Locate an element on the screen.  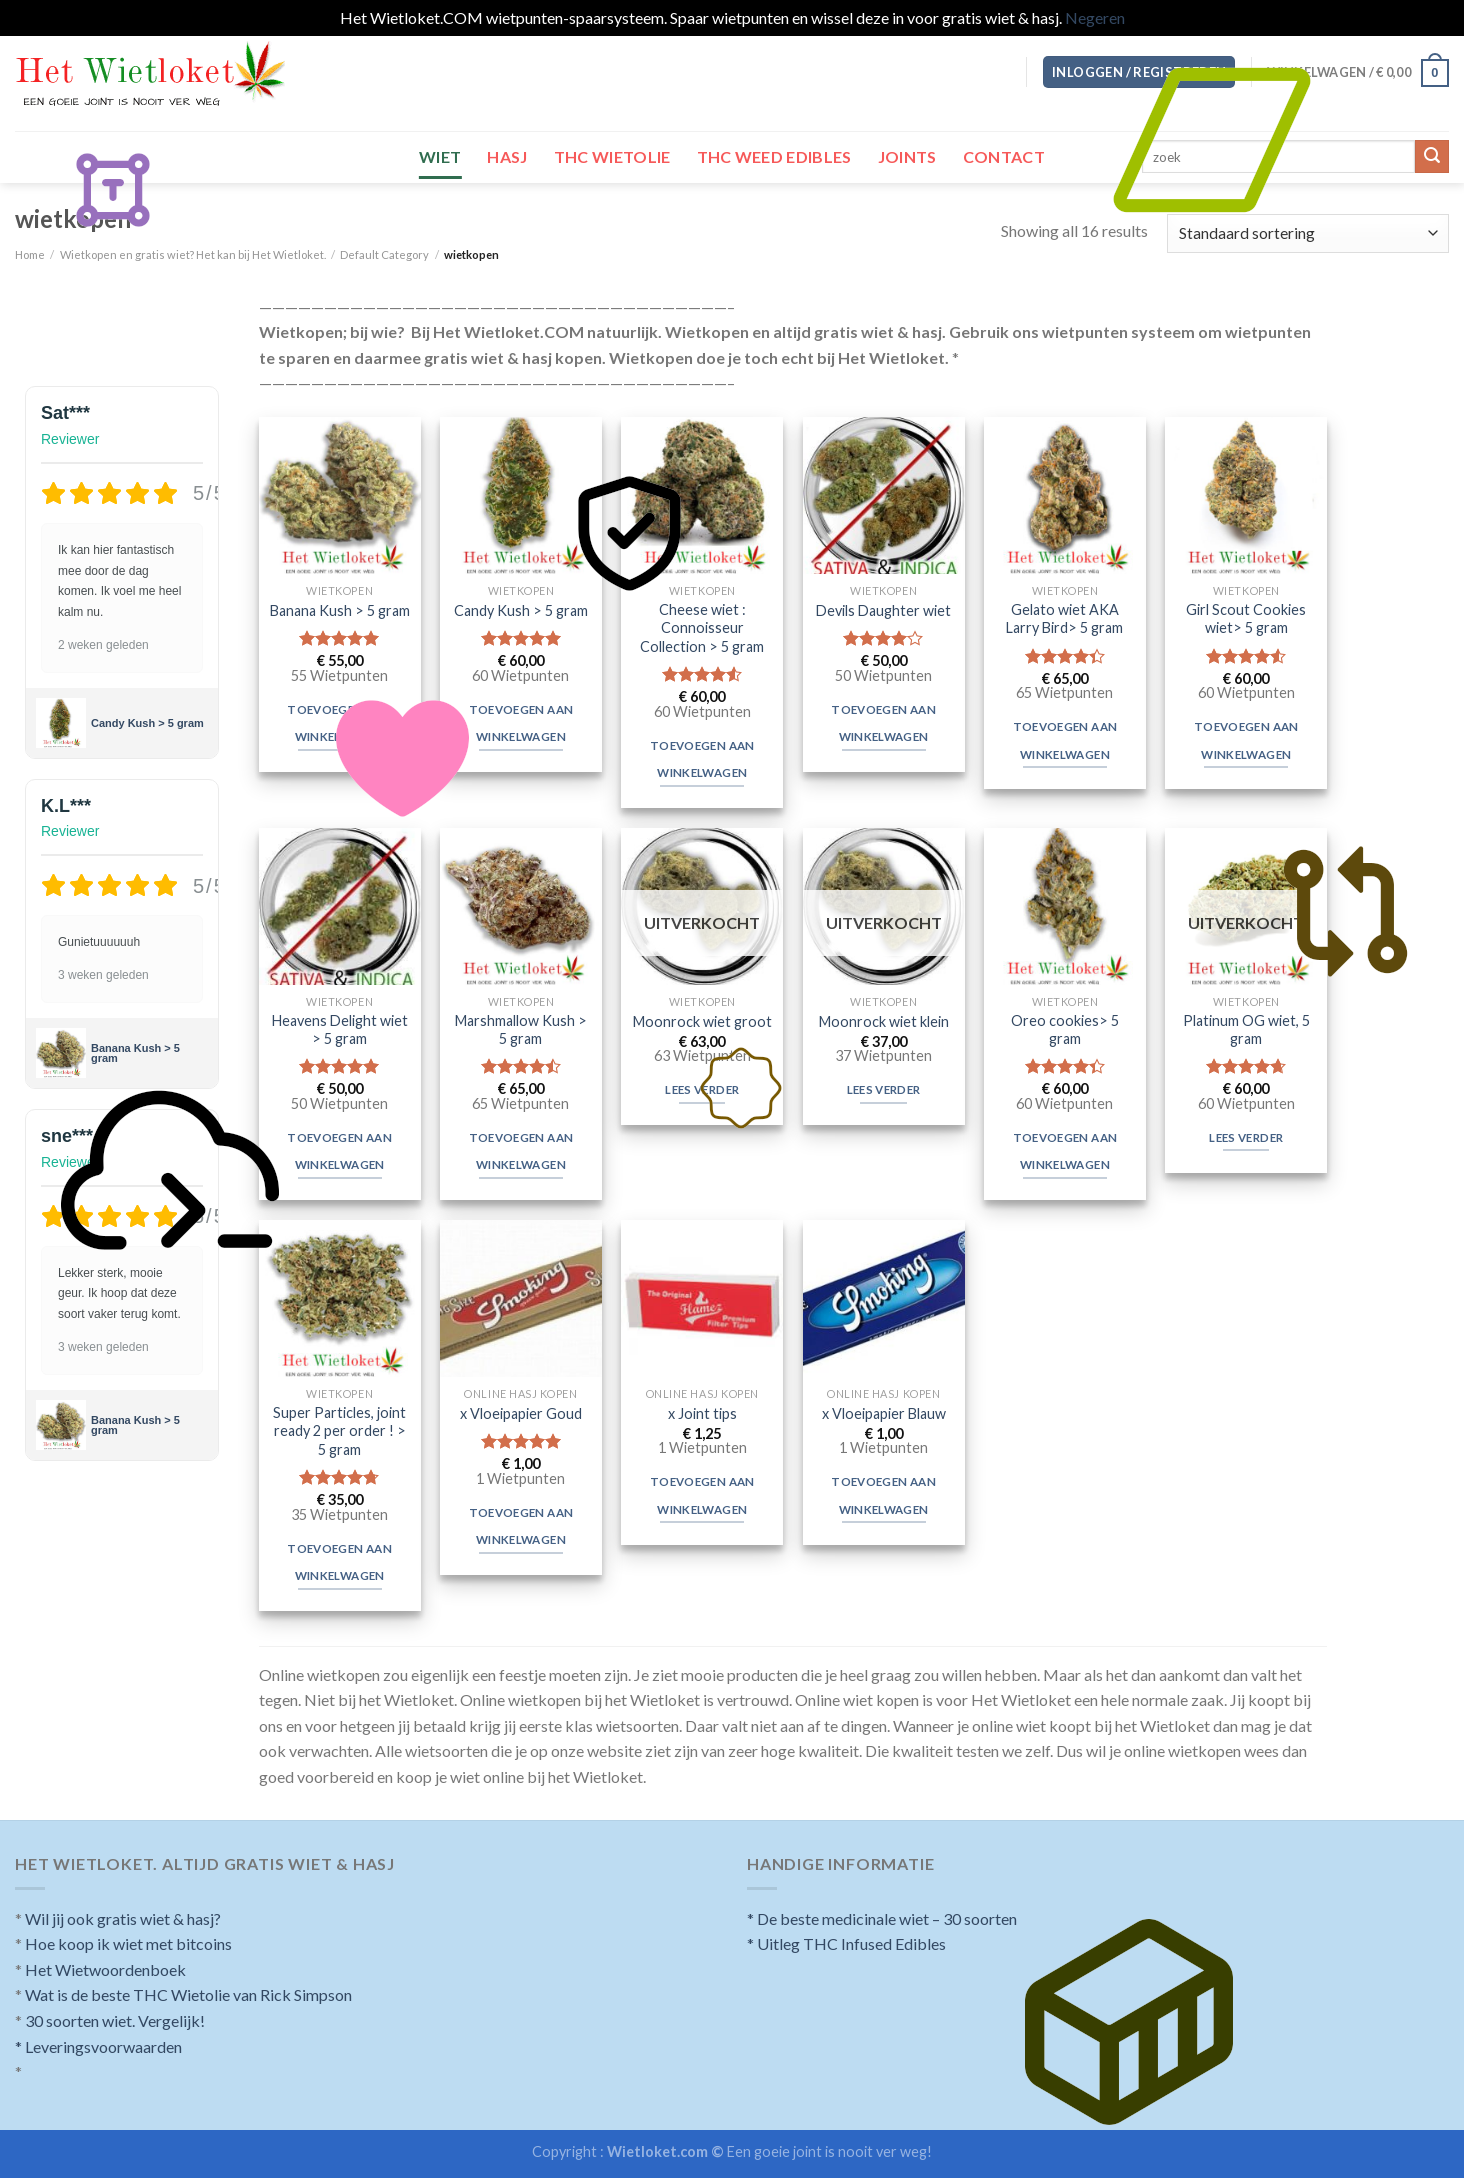
select parallelogram shape tool is located at coordinates (1212, 140).